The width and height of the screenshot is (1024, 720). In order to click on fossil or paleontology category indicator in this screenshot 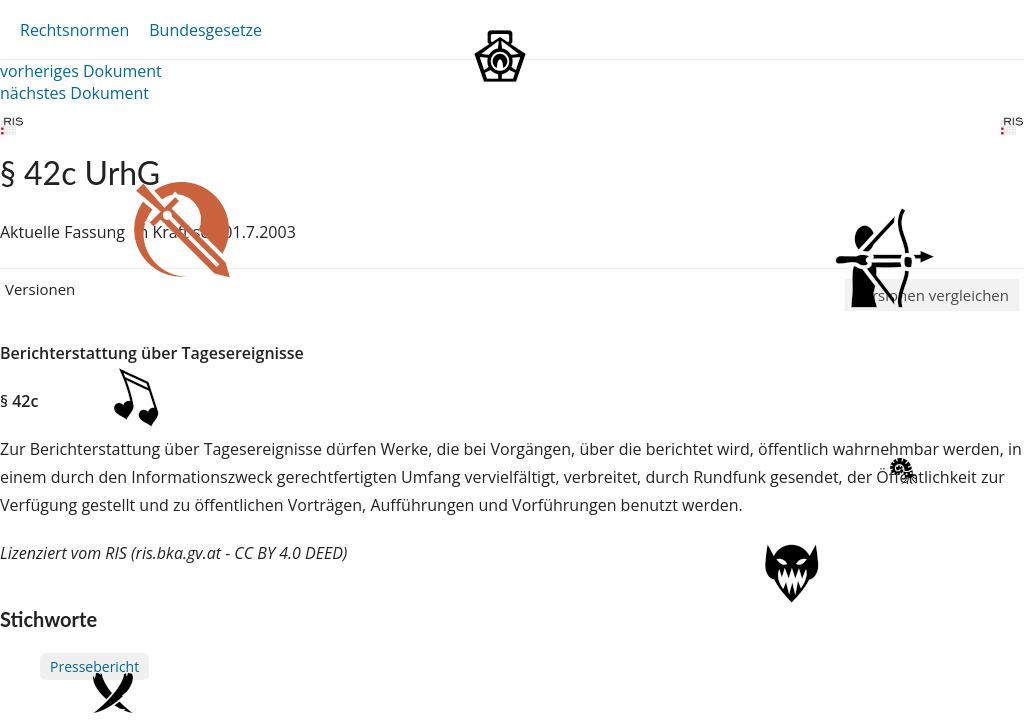, I will do `click(903, 471)`.